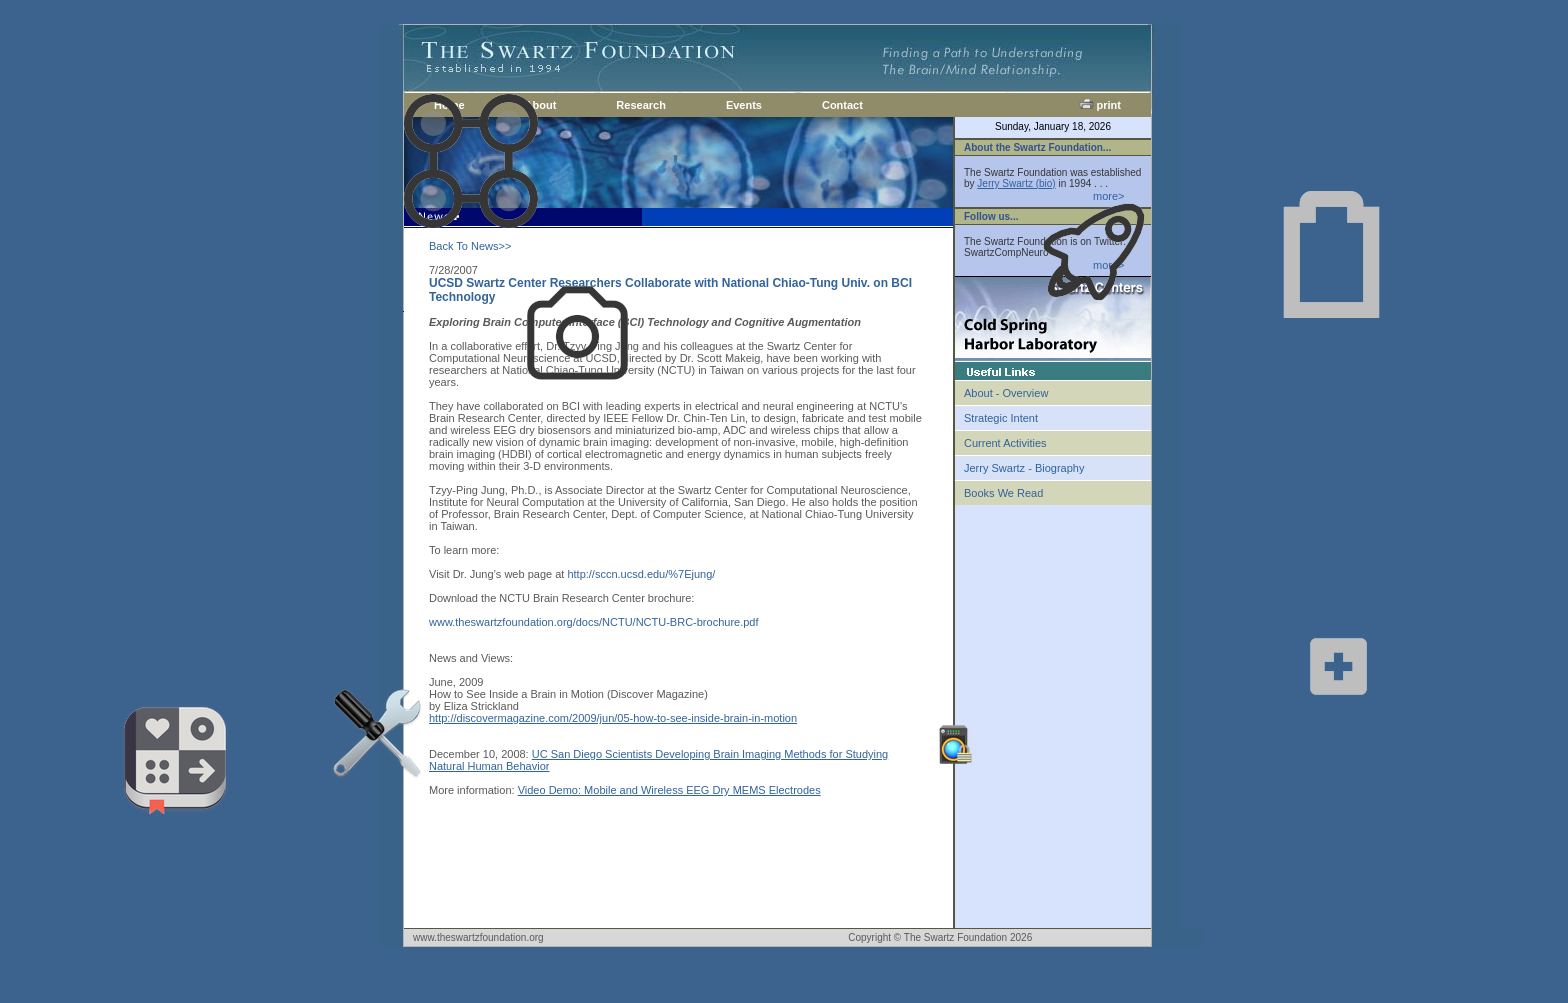 The image size is (1568, 1003). What do you see at coordinates (471, 161) in the screenshot?
I see `configure hot corners behavior` at bounding box center [471, 161].